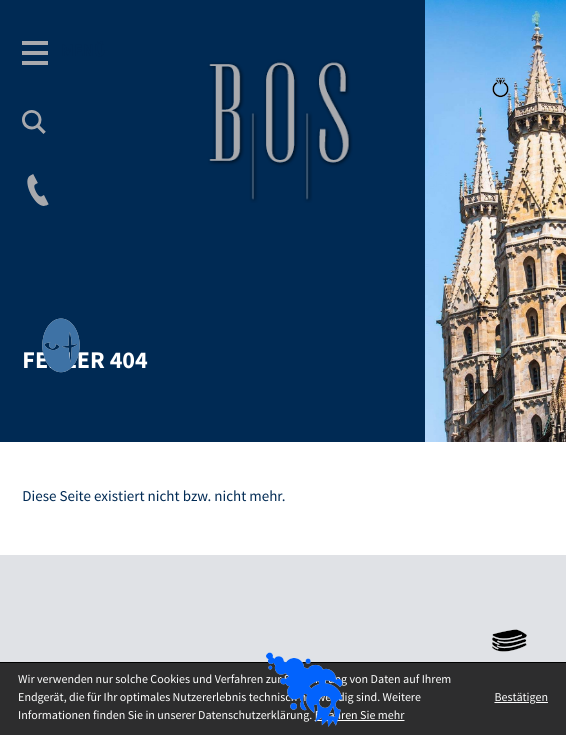 The height and width of the screenshot is (735, 566). I want to click on select bedding or blanket item in inventory, so click(509, 640).